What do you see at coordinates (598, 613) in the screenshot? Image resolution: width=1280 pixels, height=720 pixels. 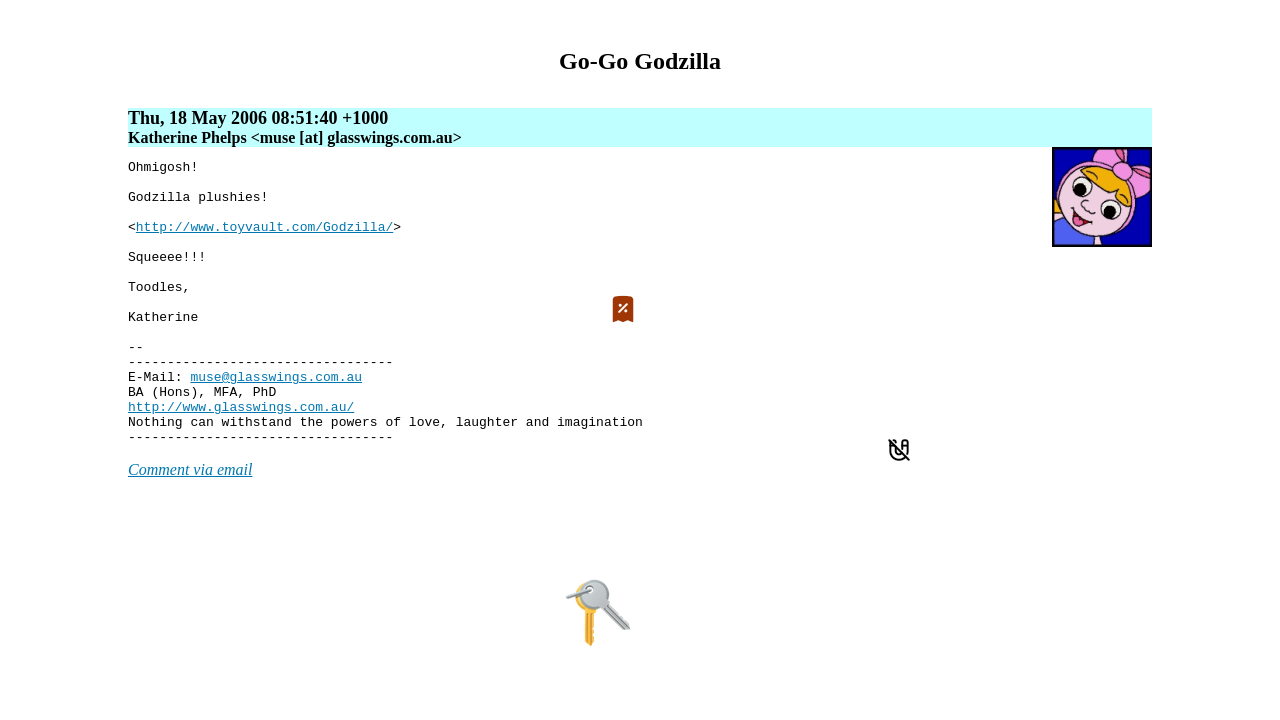 I see `access security credentials or passwords` at bounding box center [598, 613].